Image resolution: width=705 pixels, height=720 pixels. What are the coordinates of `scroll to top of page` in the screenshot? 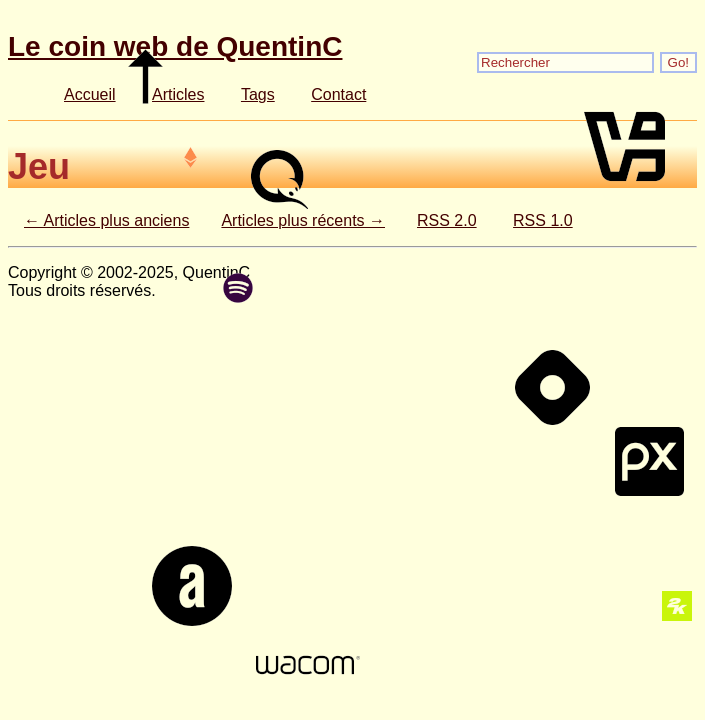 It's located at (145, 76).